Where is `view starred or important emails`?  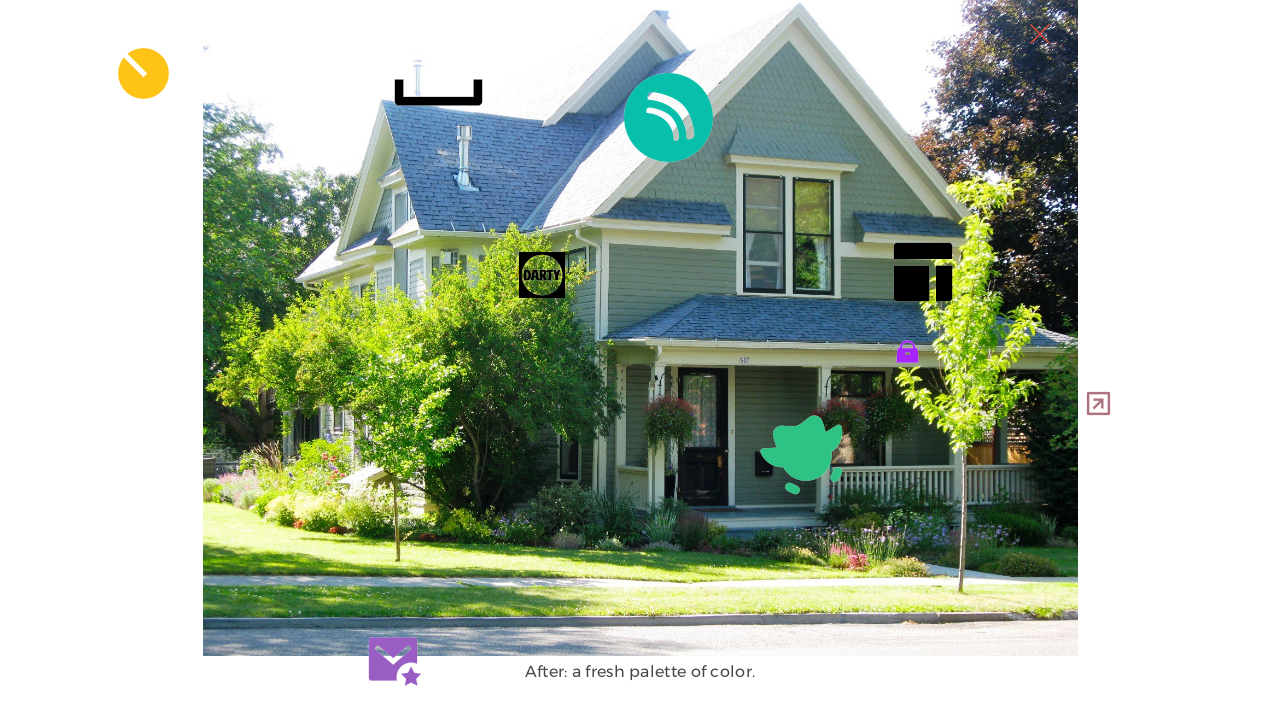 view starred or important emails is located at coordinates (393, 659).